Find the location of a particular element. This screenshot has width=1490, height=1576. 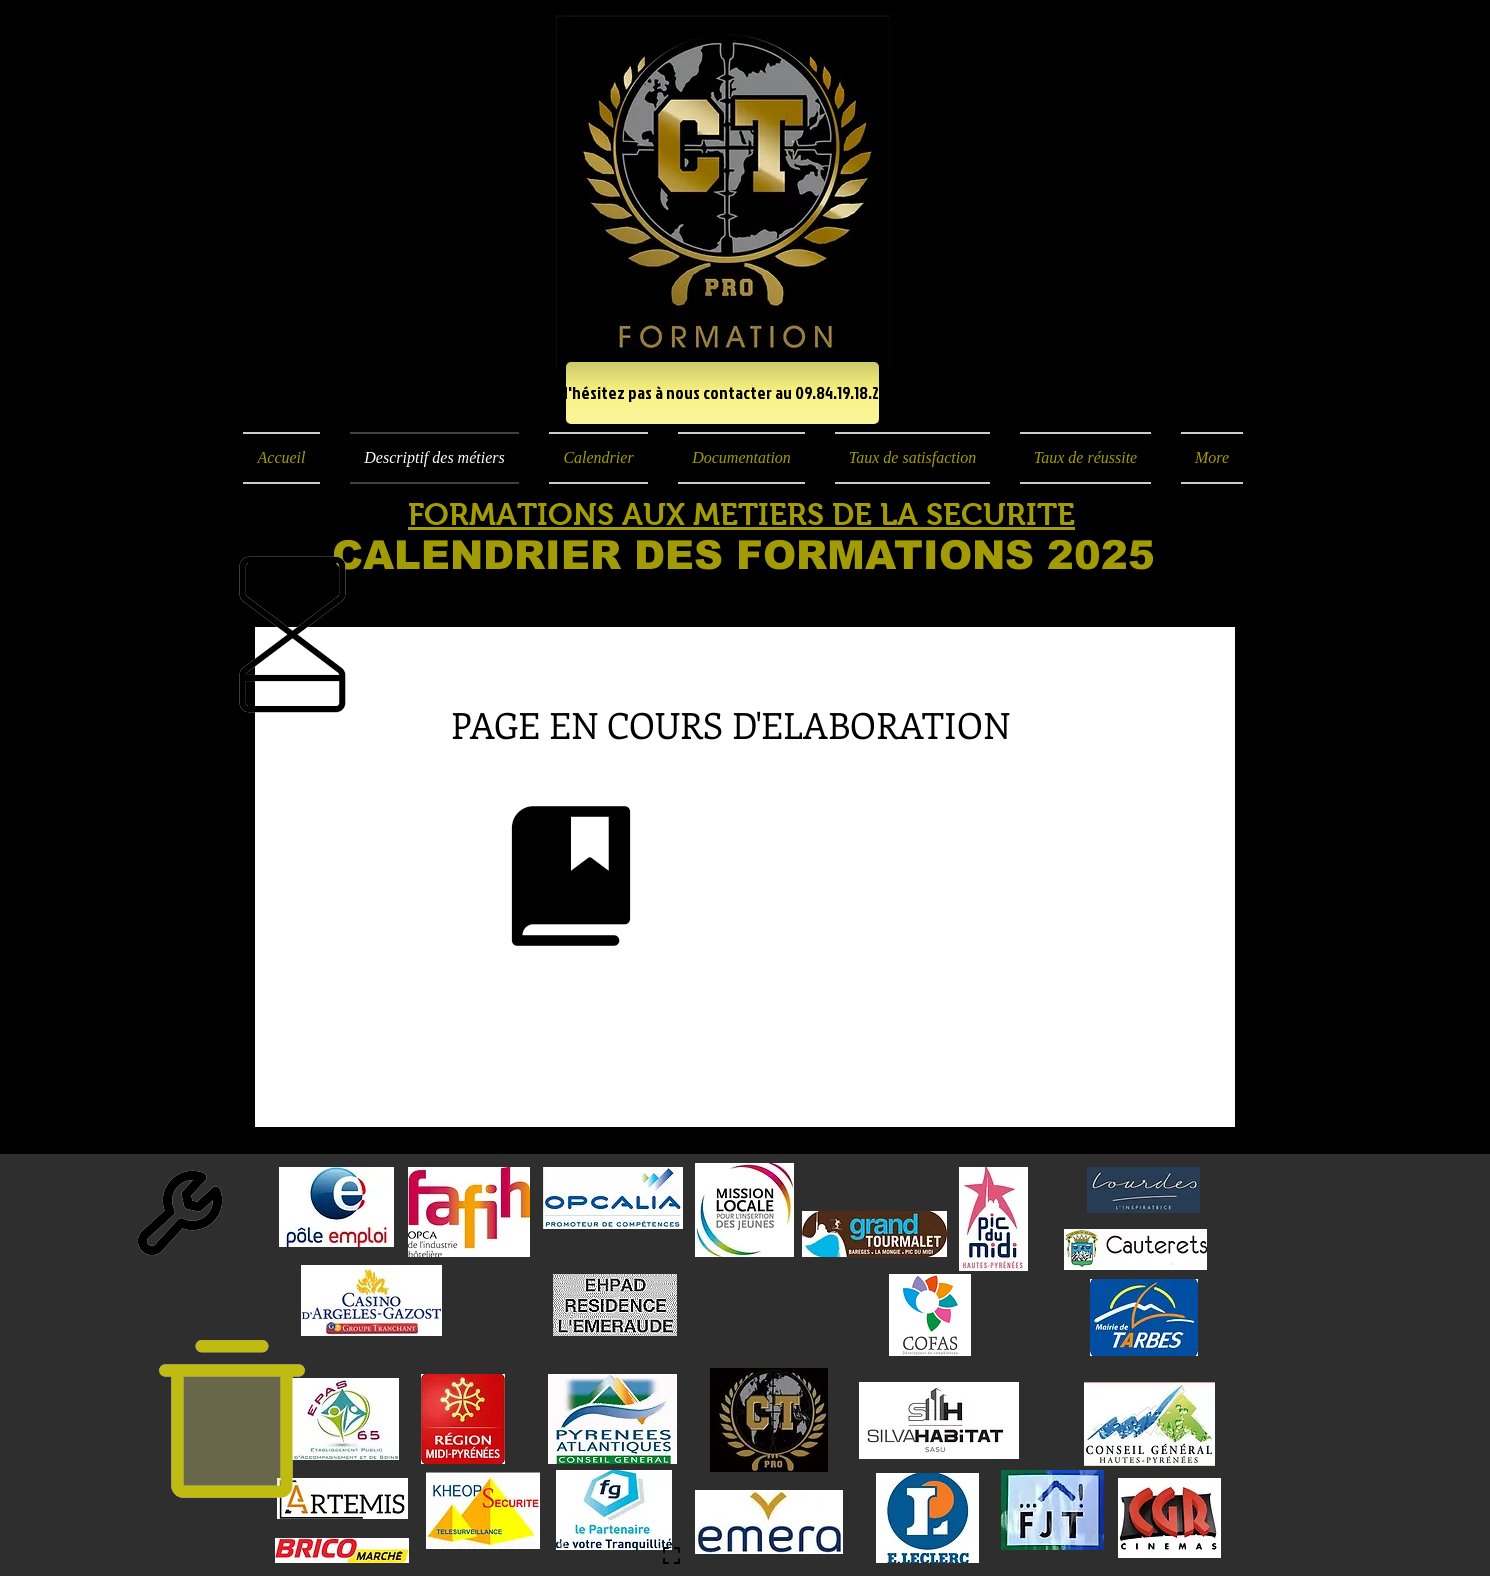

delete selected item is located at coordinates (232, 1425).